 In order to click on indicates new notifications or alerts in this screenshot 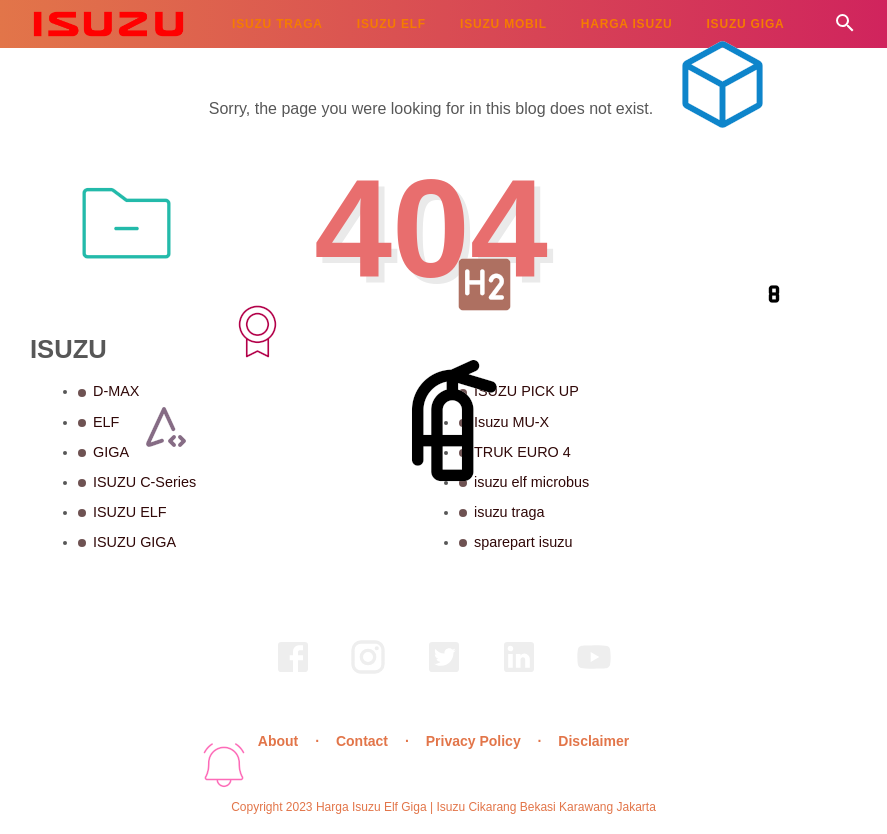, I will do `click(224, 766)`.